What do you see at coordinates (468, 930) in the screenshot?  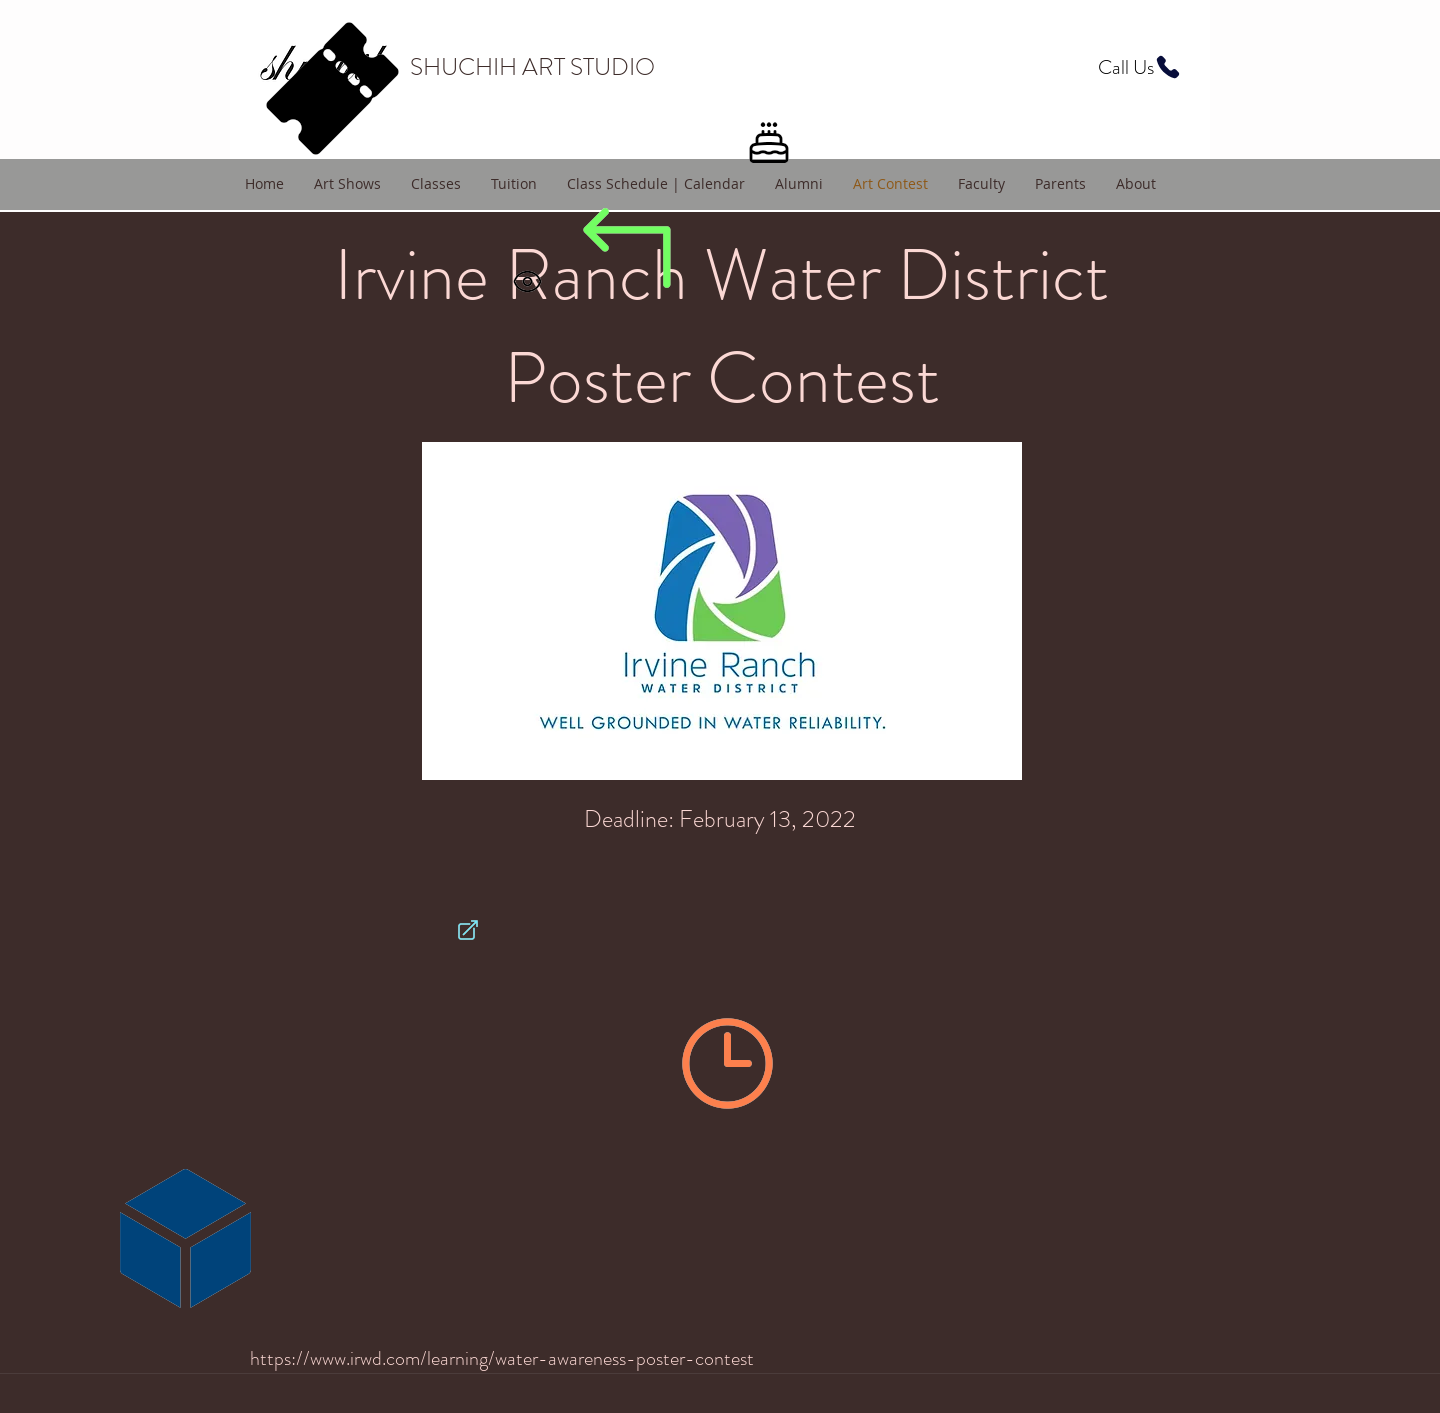 I see `open link in a new tab or window` at bounding box center [468, 930].